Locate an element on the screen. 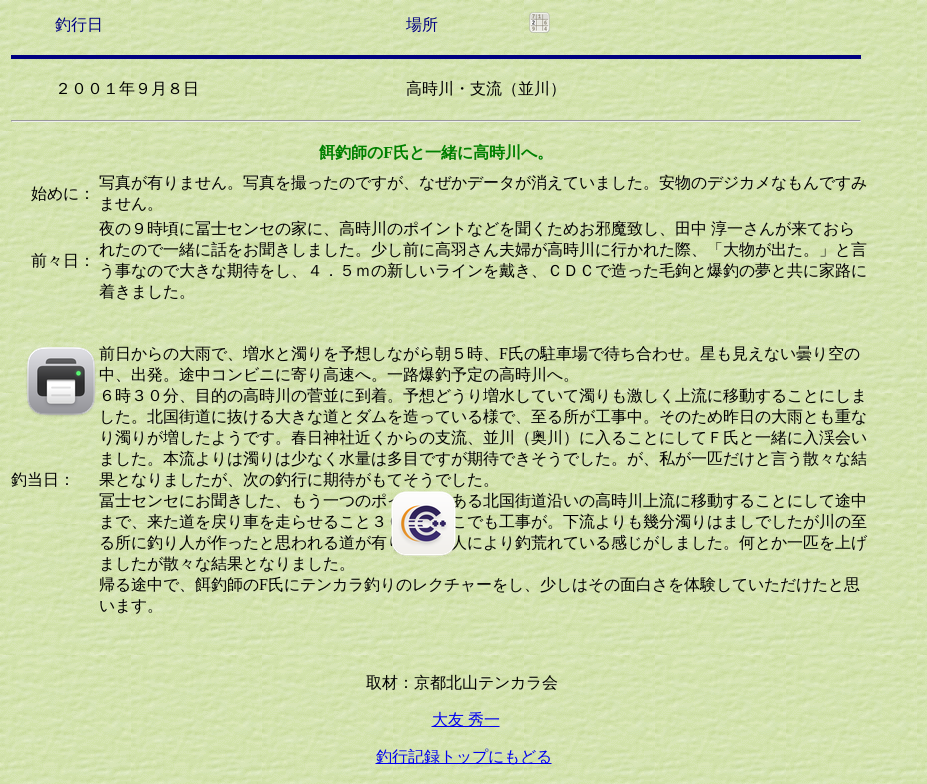 The image size is (927, 784). launch eclipse cdt development environment is located at coordinates (423, 523).